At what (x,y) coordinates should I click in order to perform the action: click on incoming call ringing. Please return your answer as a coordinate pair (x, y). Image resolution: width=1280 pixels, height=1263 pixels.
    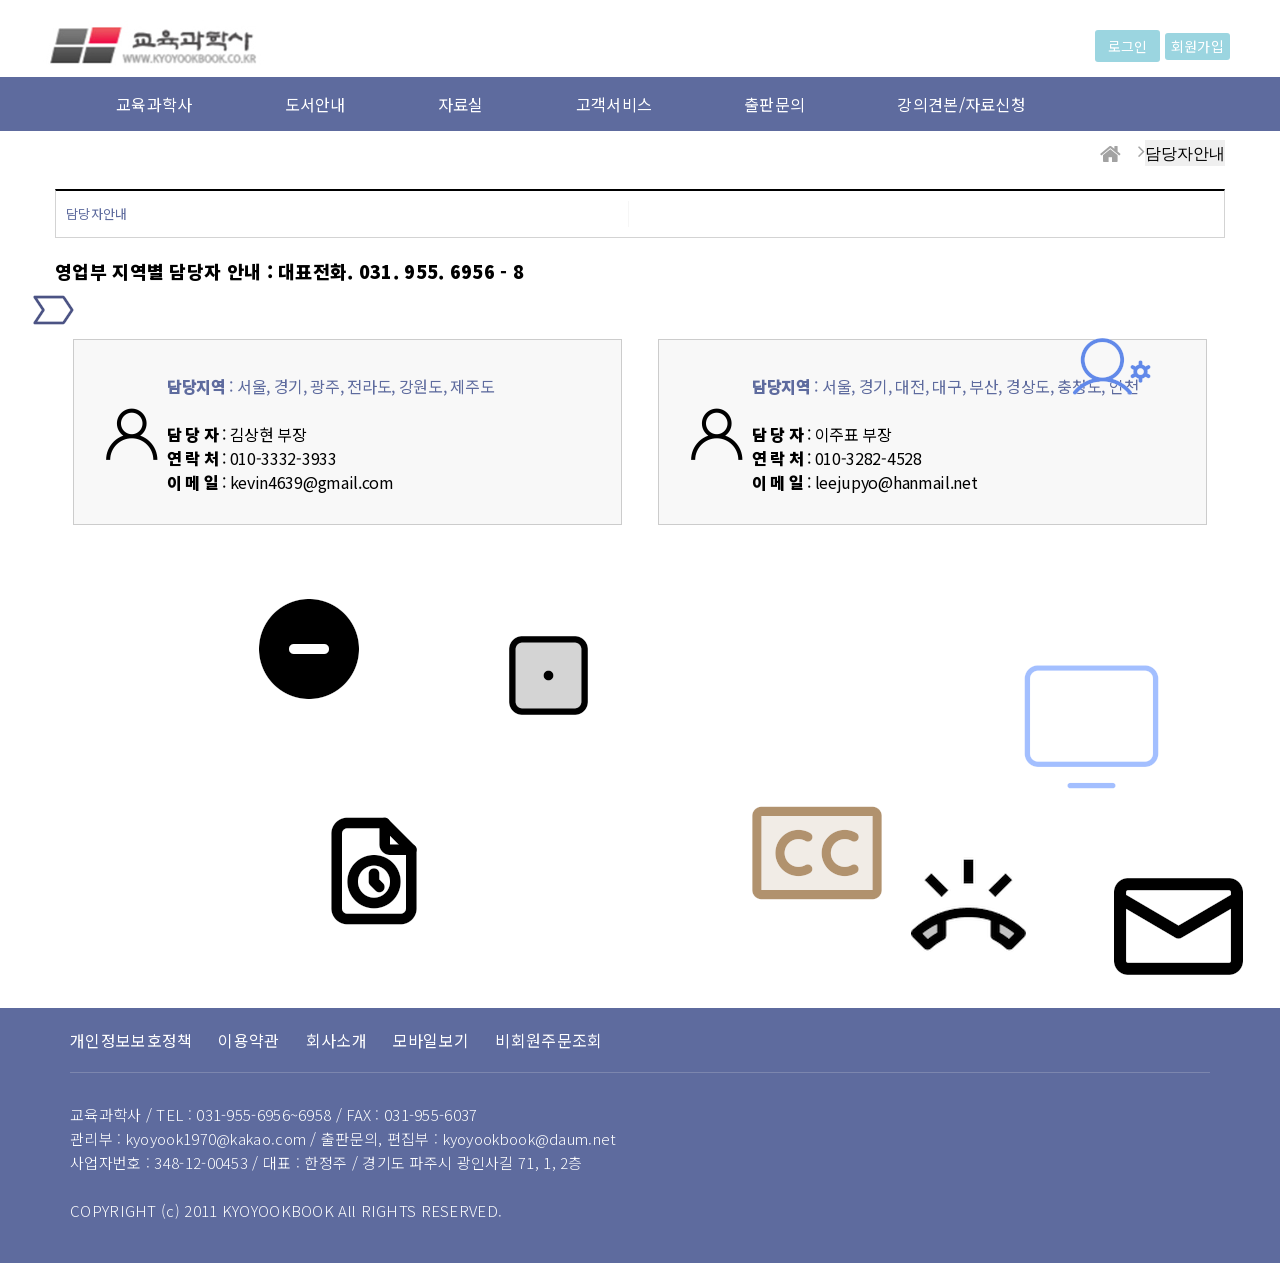
    Looking at the image, I should click on (968, 907).